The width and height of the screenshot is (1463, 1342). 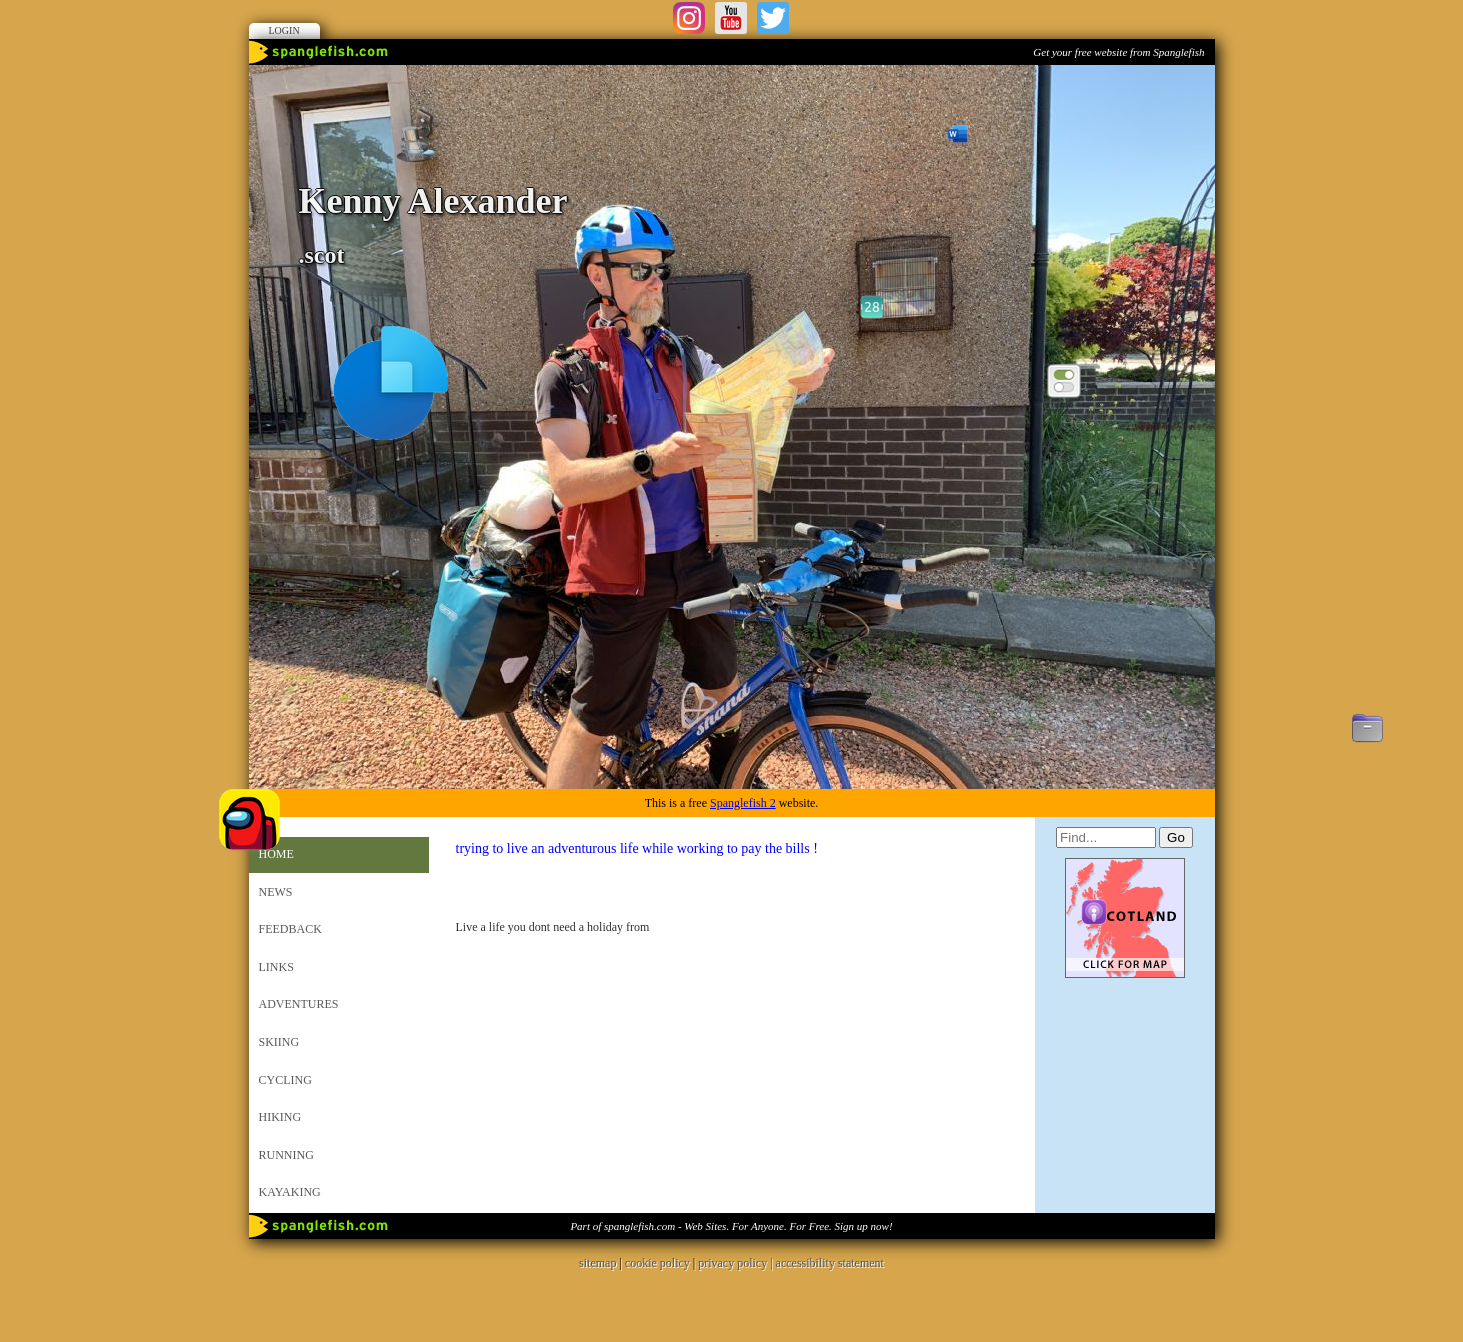 I want to click on open file manager application, so click(x=1367, y=727).